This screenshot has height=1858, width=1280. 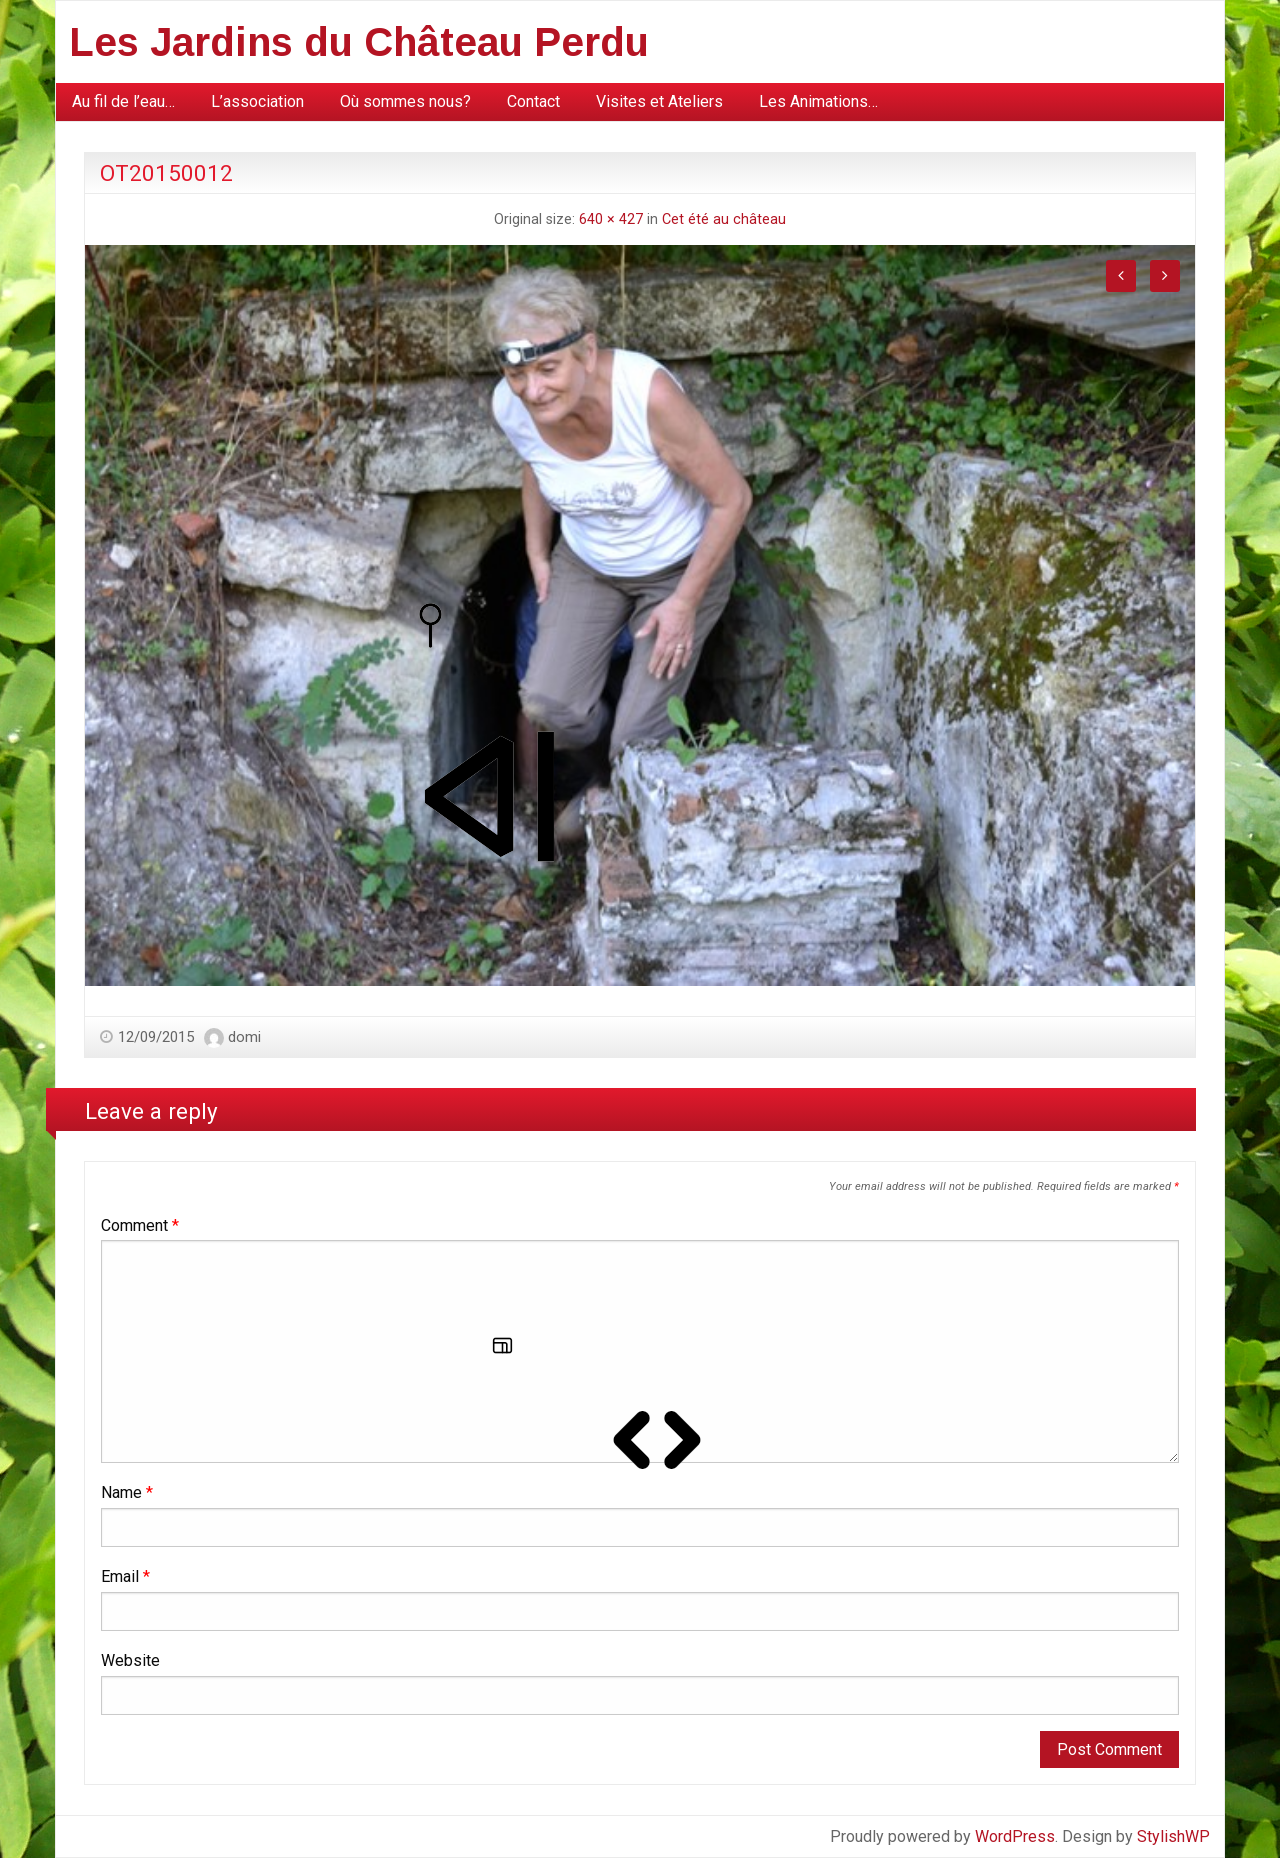 What do you see at coordinates (430, 625) in the screenshot?
I see `mark a location on the map` at bounding box center [430, 625].